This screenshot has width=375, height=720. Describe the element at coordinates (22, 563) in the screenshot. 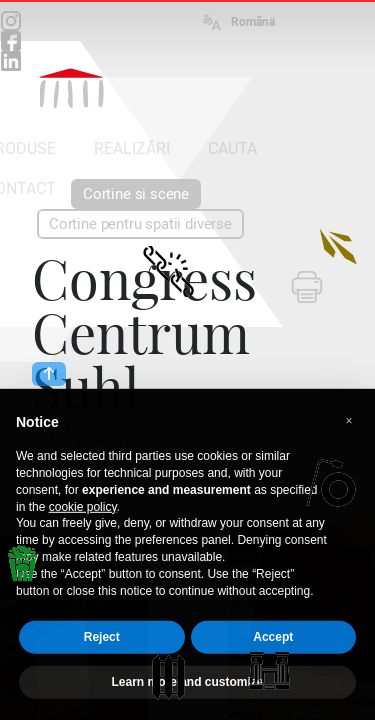

I see `browse movies or entertainment content` at that location.